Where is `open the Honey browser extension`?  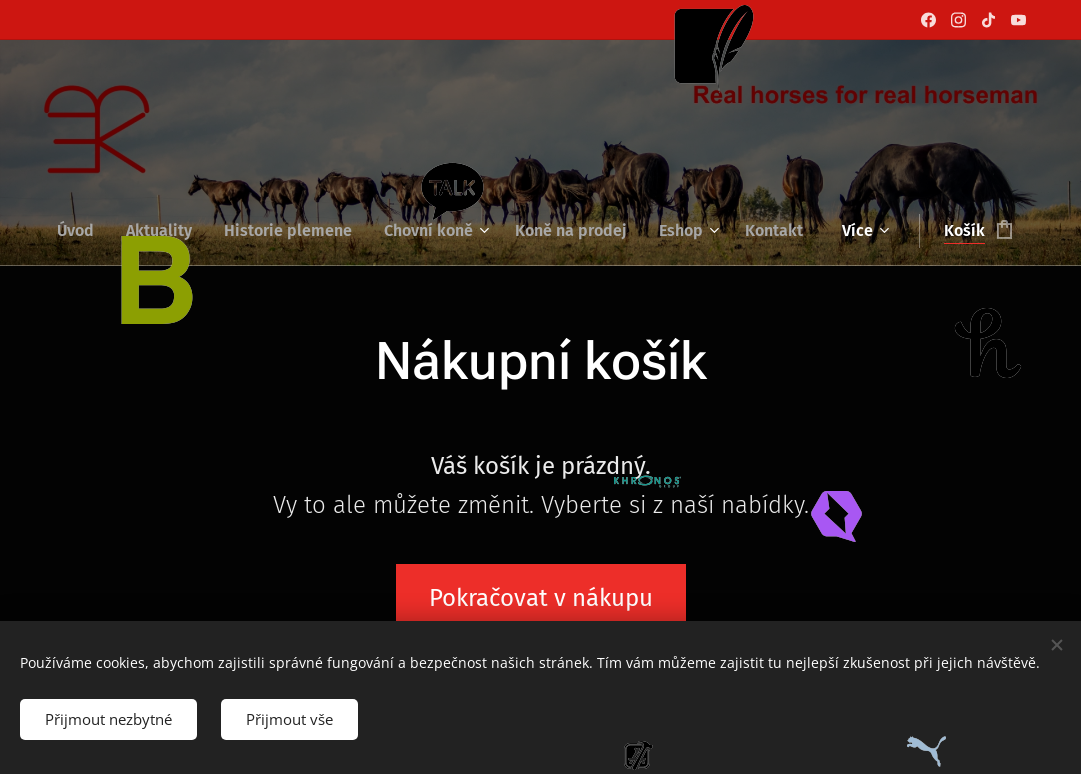 open the Honey browser extension is located at coordinates (988, 343).